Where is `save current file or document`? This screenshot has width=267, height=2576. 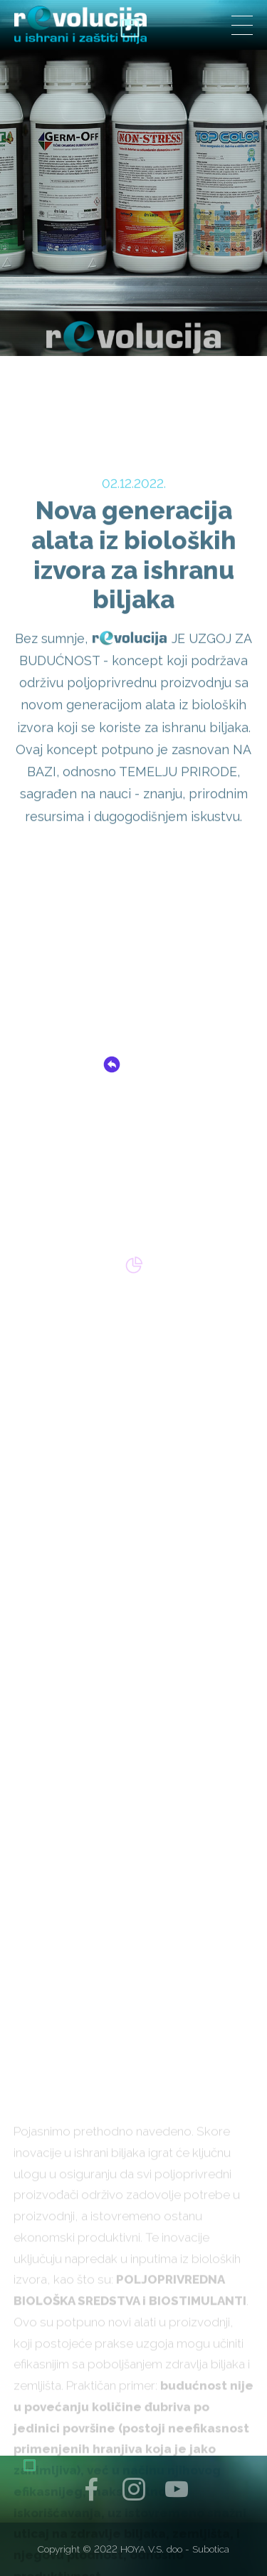 save current file or document is located at coordinates (130, 28).